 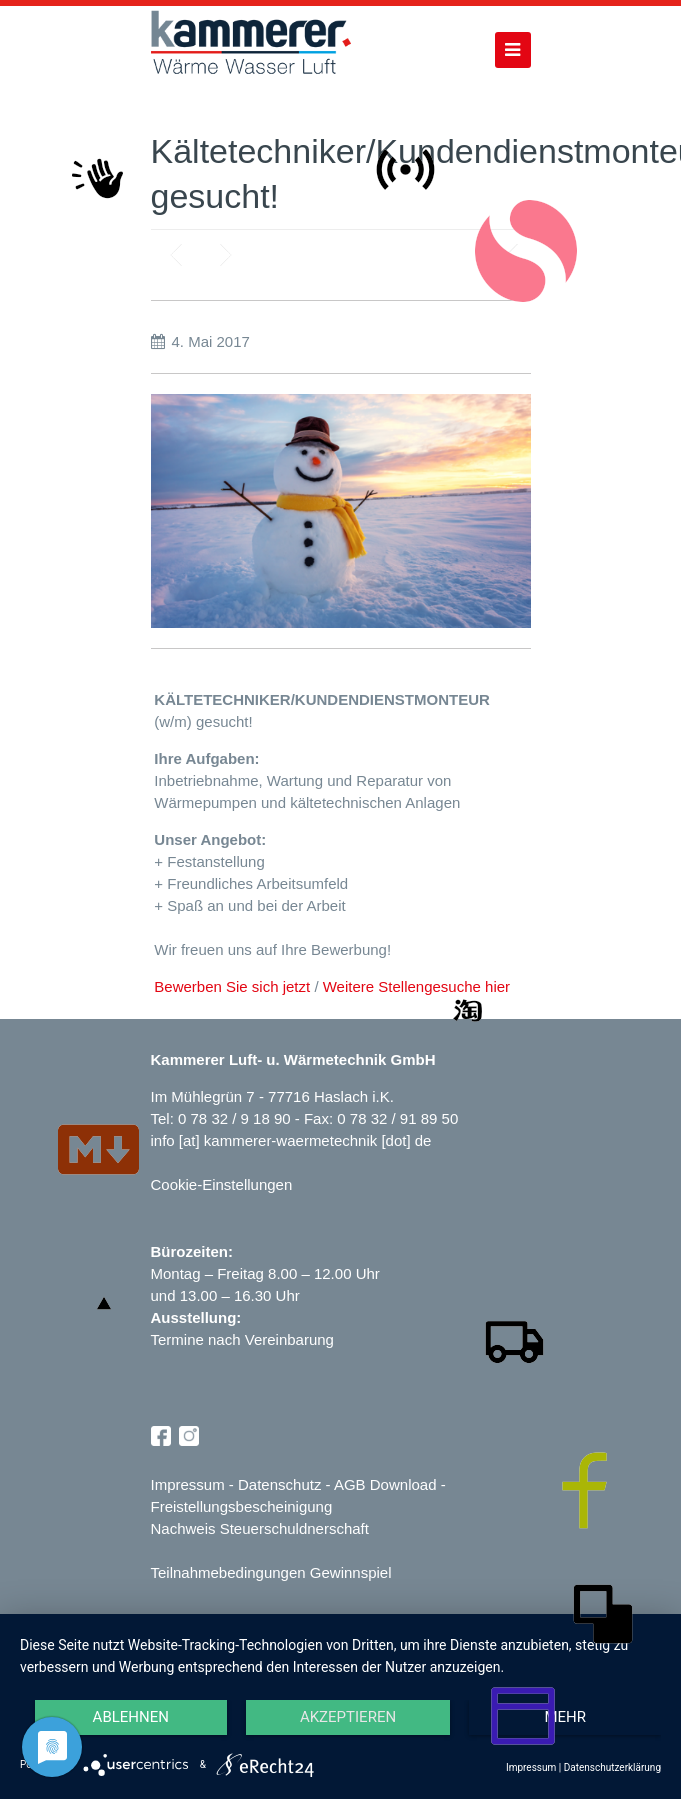 I want to click on open the Clubhouse app, so click(x=97, y=178).